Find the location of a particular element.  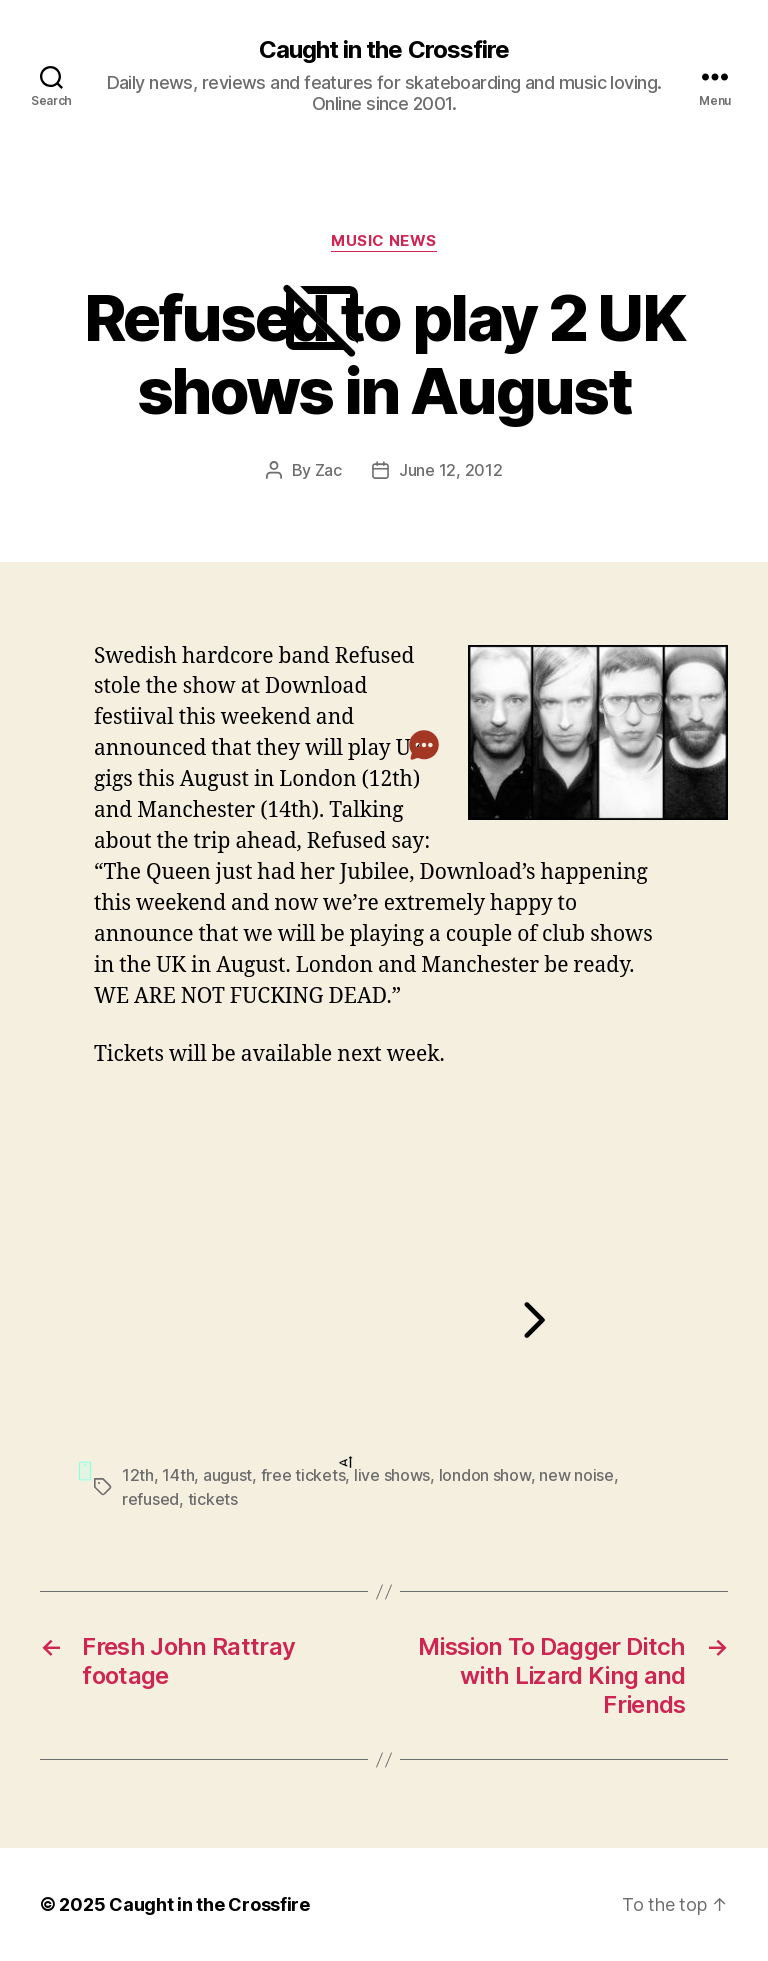

rotate text orientation upward is located at coordinates (346, 1462).